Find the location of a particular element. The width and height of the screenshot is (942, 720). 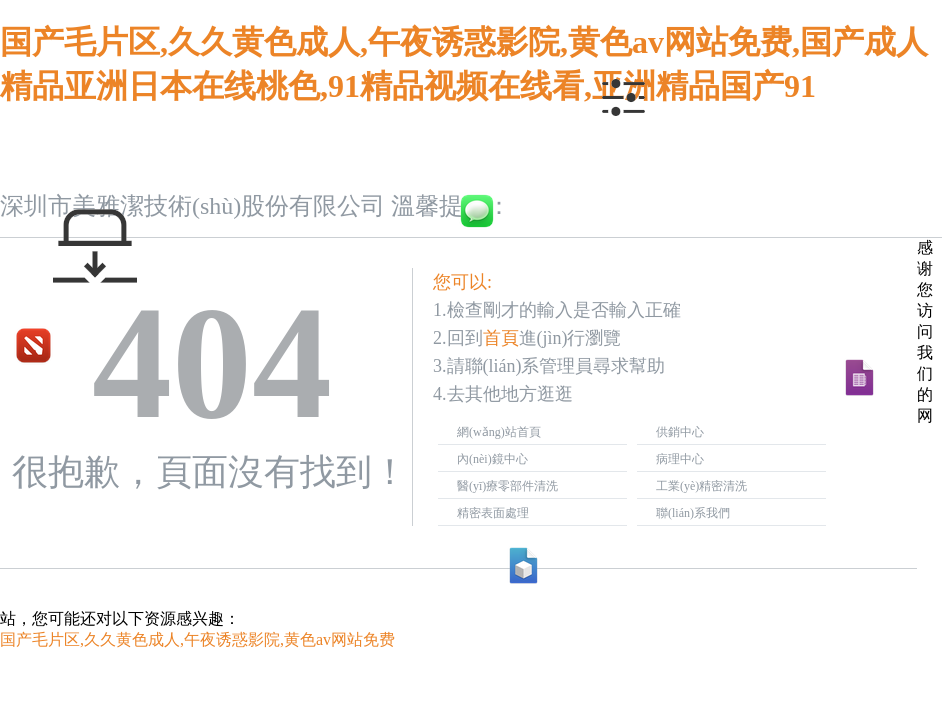

open a Microsoft OneNote file is located at coordinates (859, 377).